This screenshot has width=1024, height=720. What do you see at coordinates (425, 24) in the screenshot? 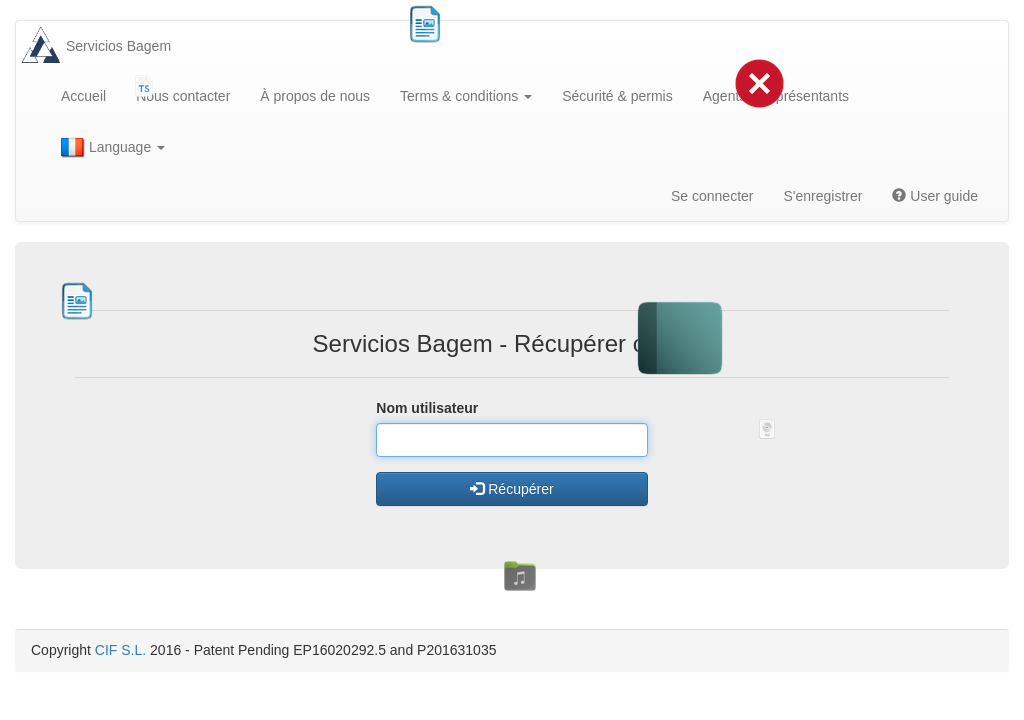
I see `libreoffice writer document template file` at bounding box center [425, 24].